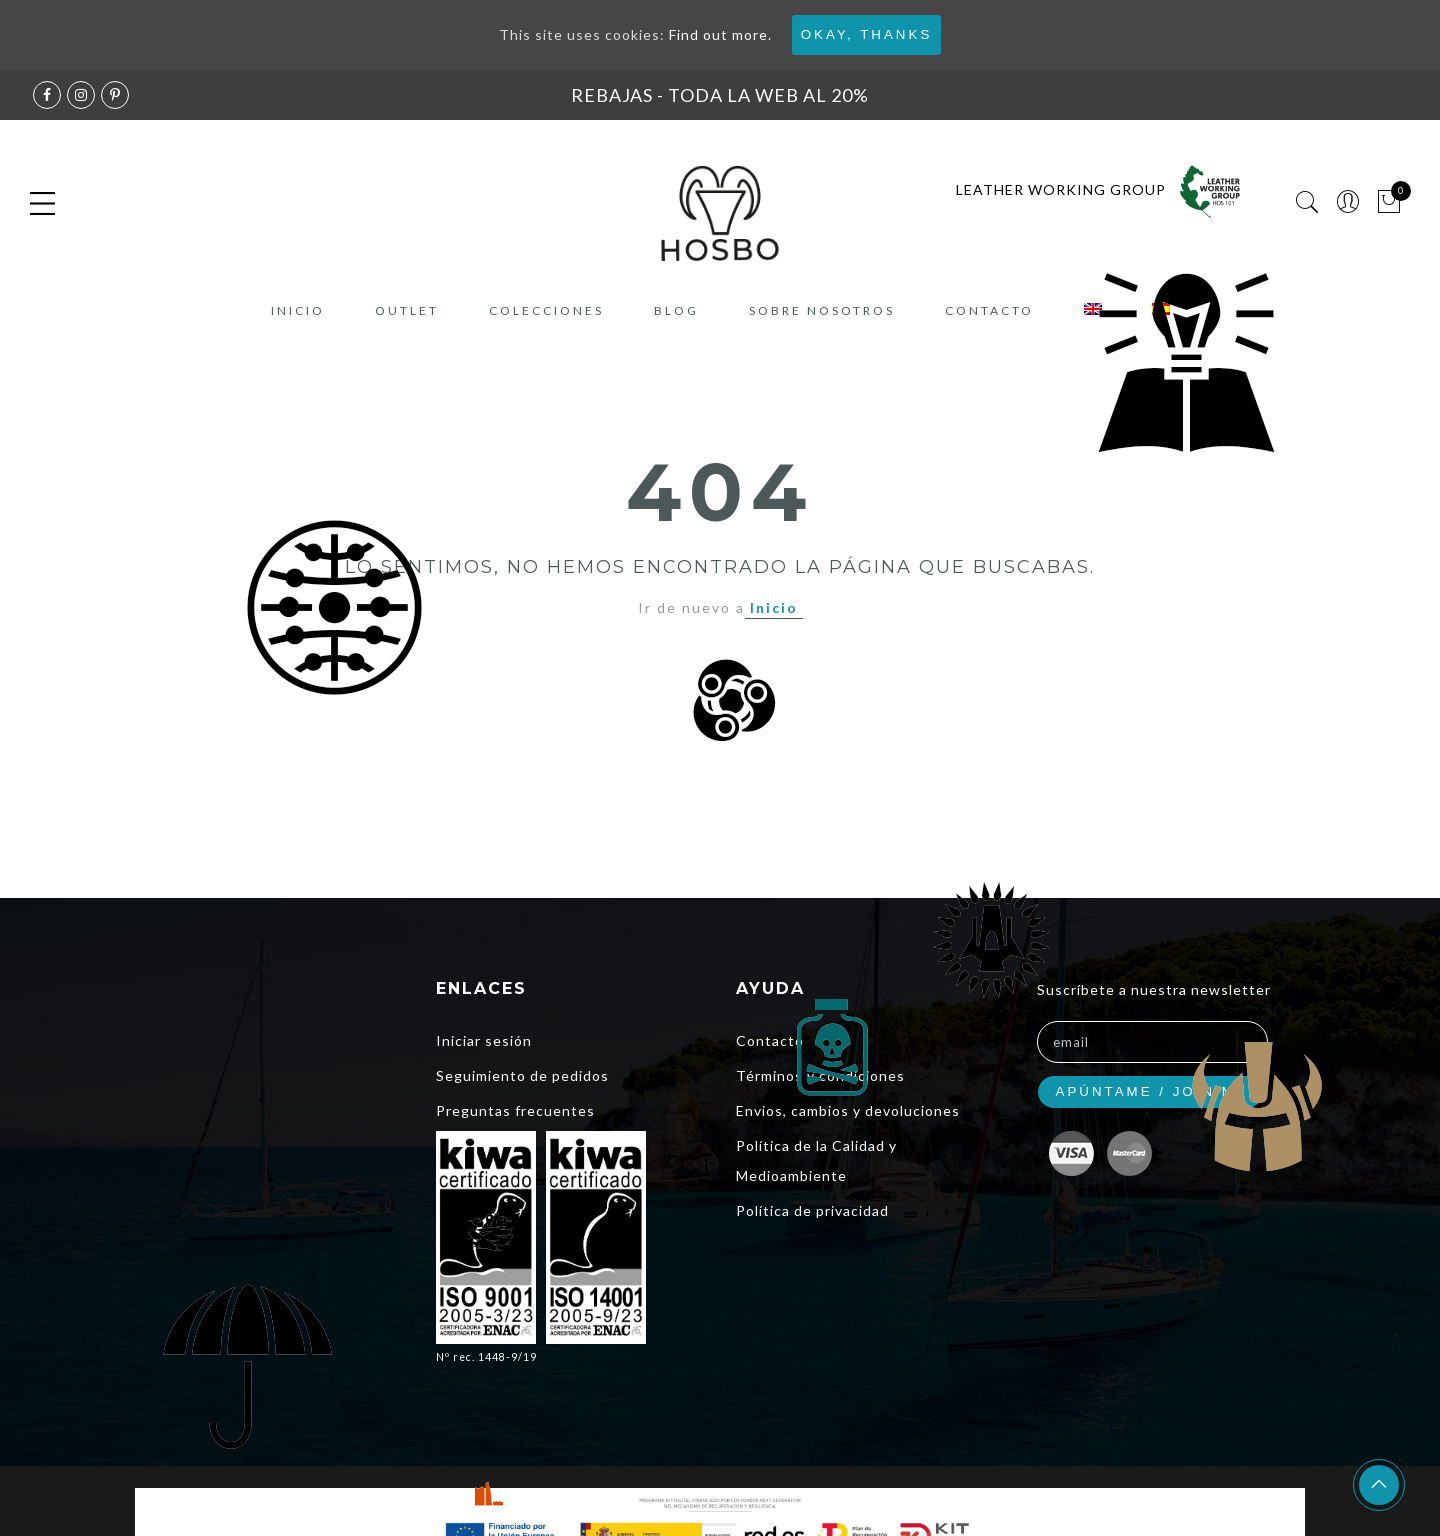 This screenshot has width=1440, height=1536. I want to click on equip heavy armor or helmet, so click(1257, 1107).